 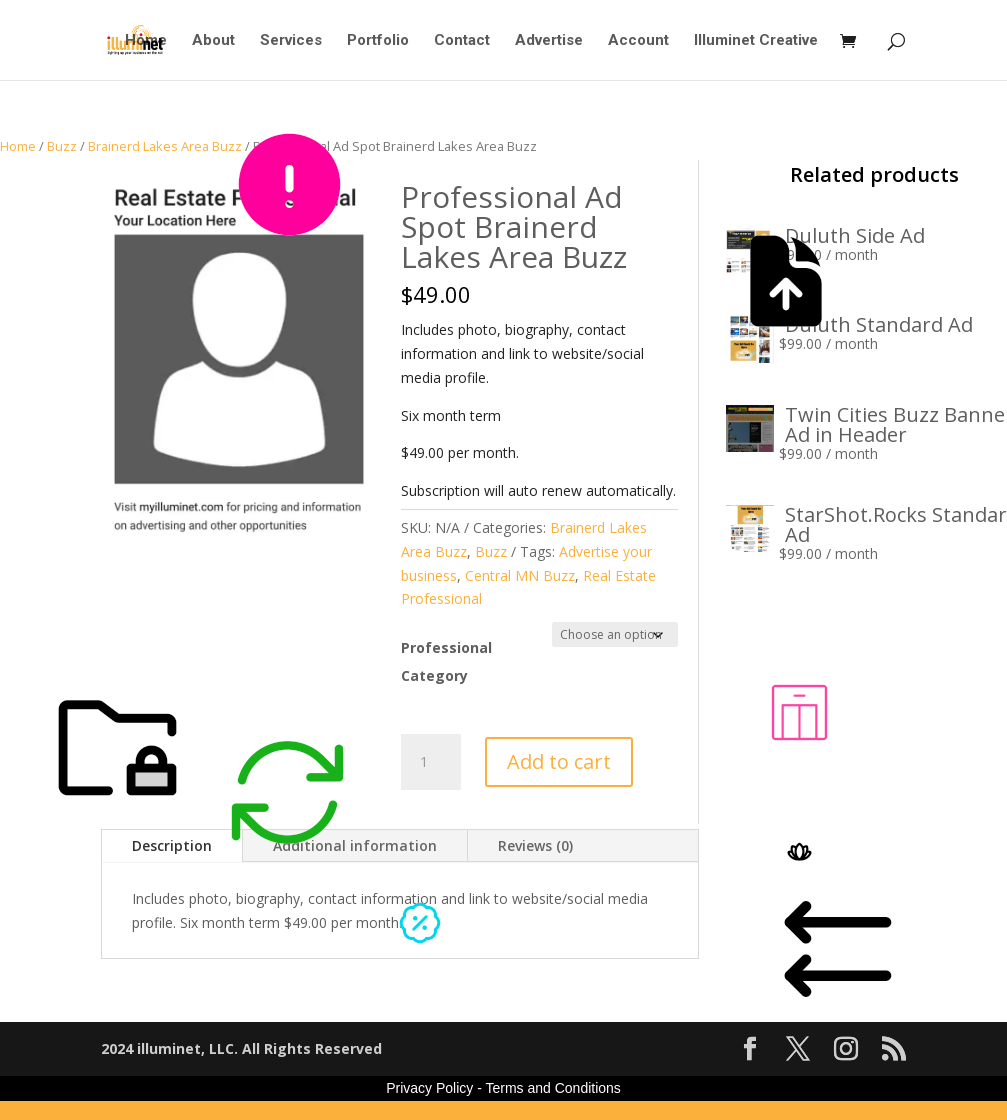 What do you see at coordinates (786, 281) in the screenshot?
I see `upload a document` at bounding box center [786, 281].